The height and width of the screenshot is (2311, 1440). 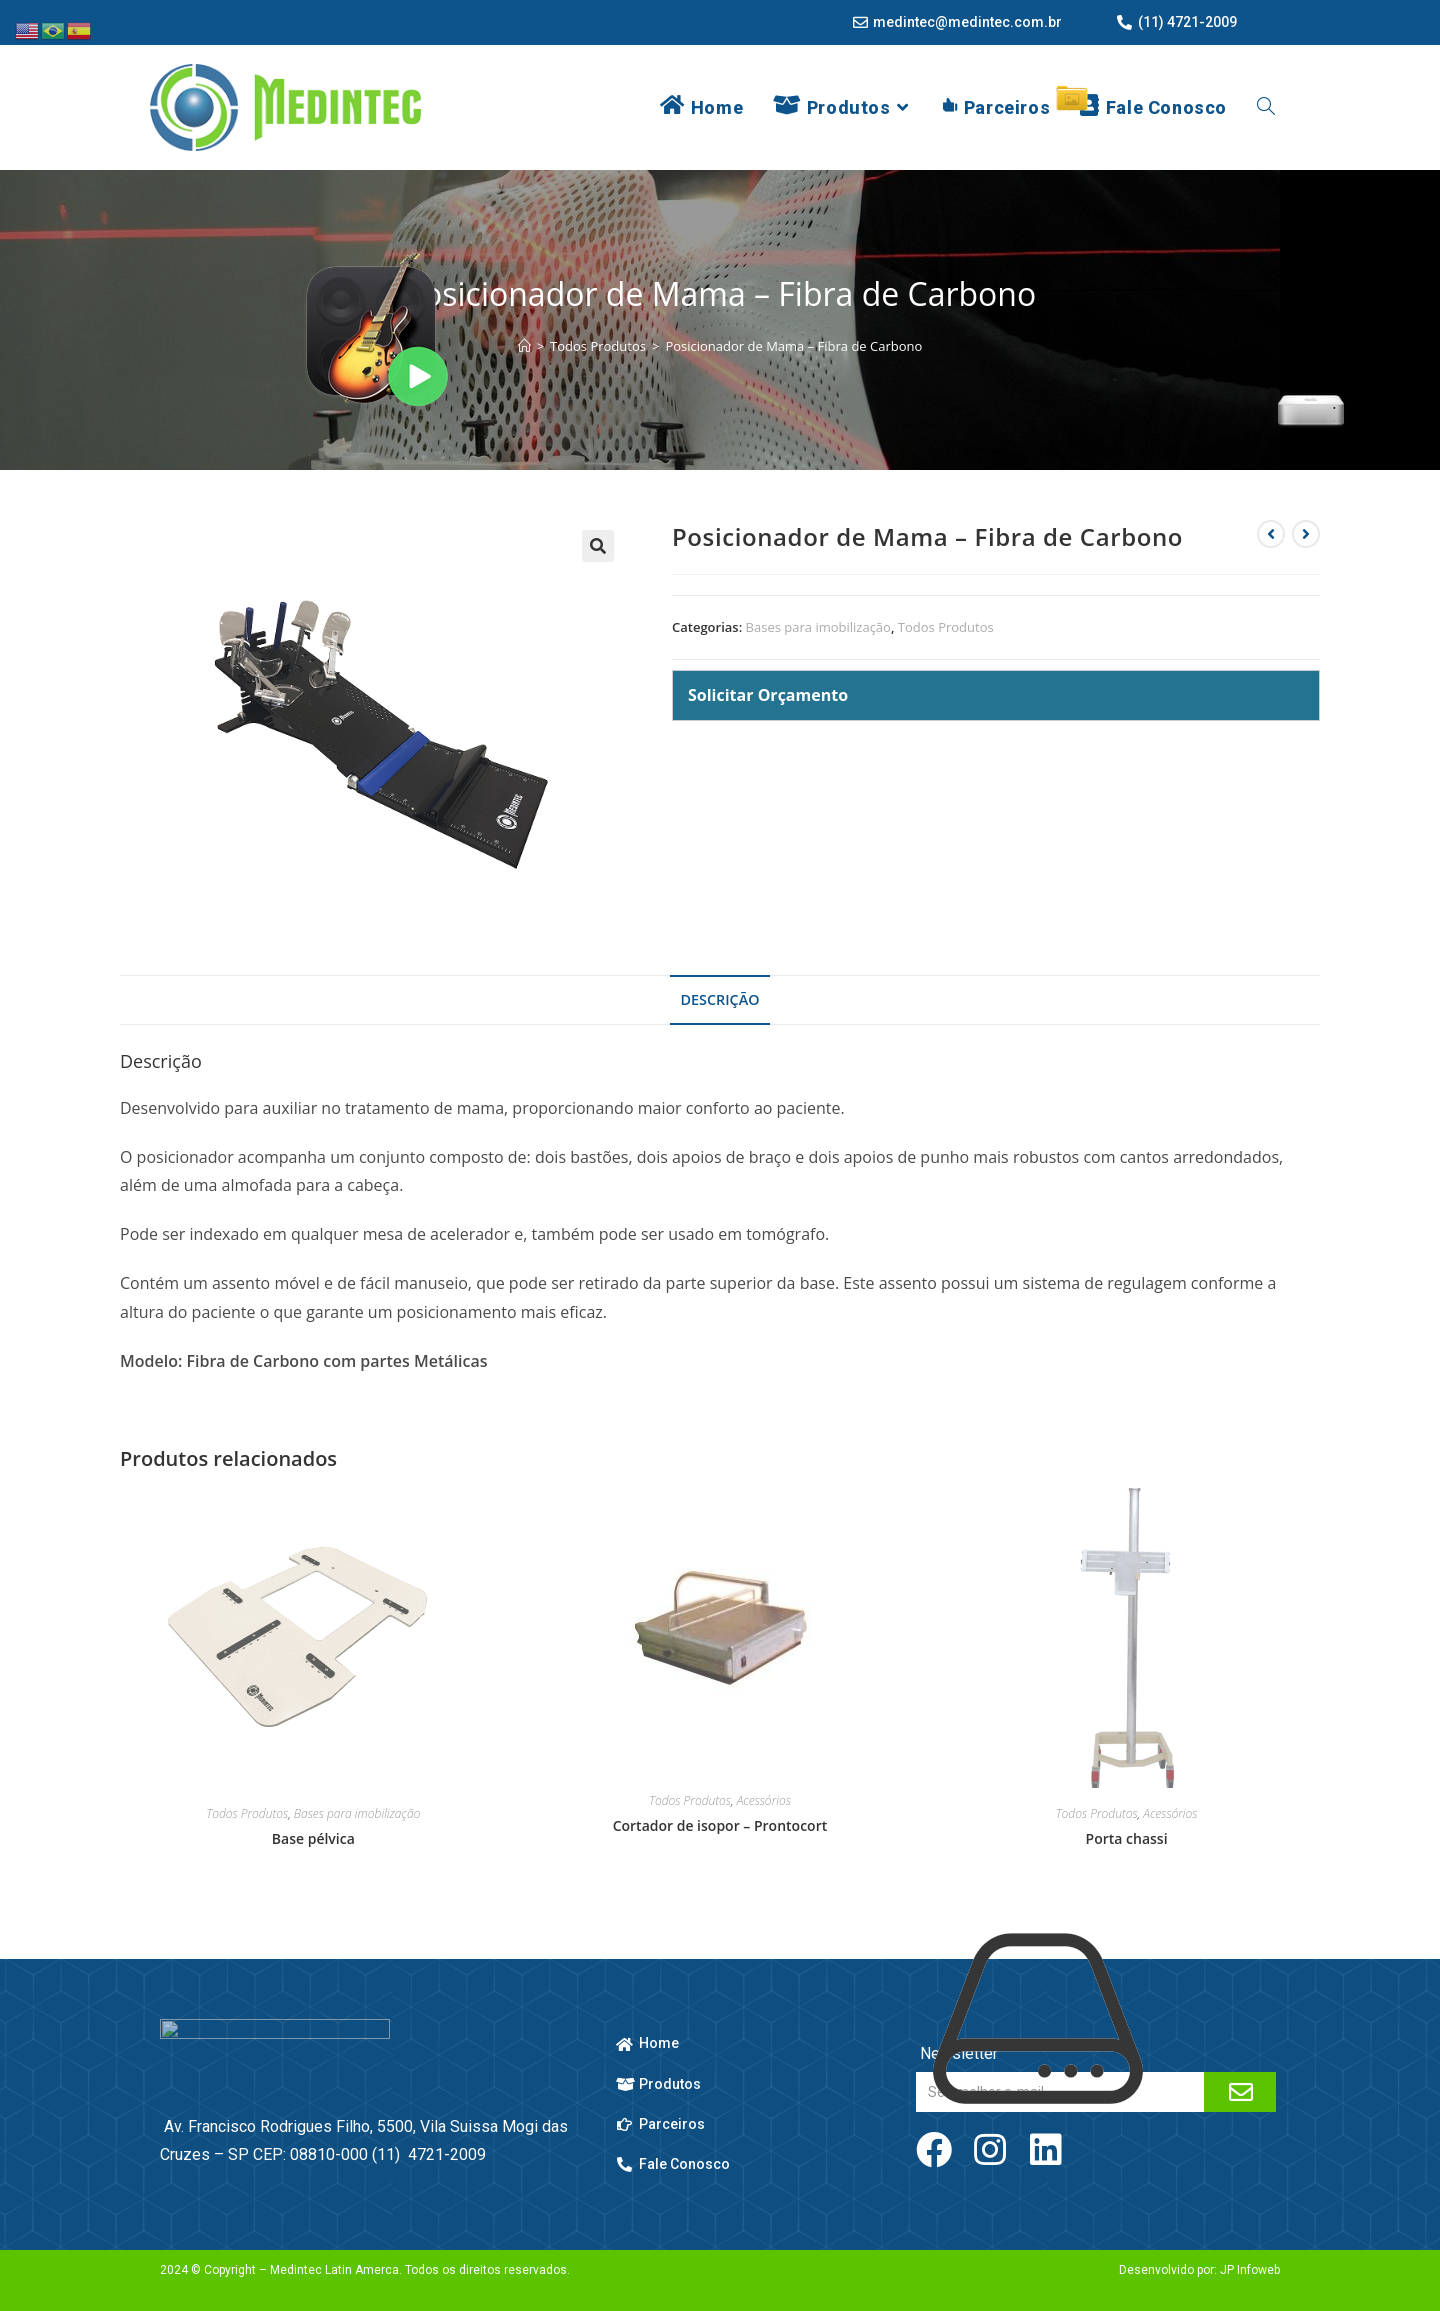 I want to click on mac mini server device, so click(x=1311, y=405).